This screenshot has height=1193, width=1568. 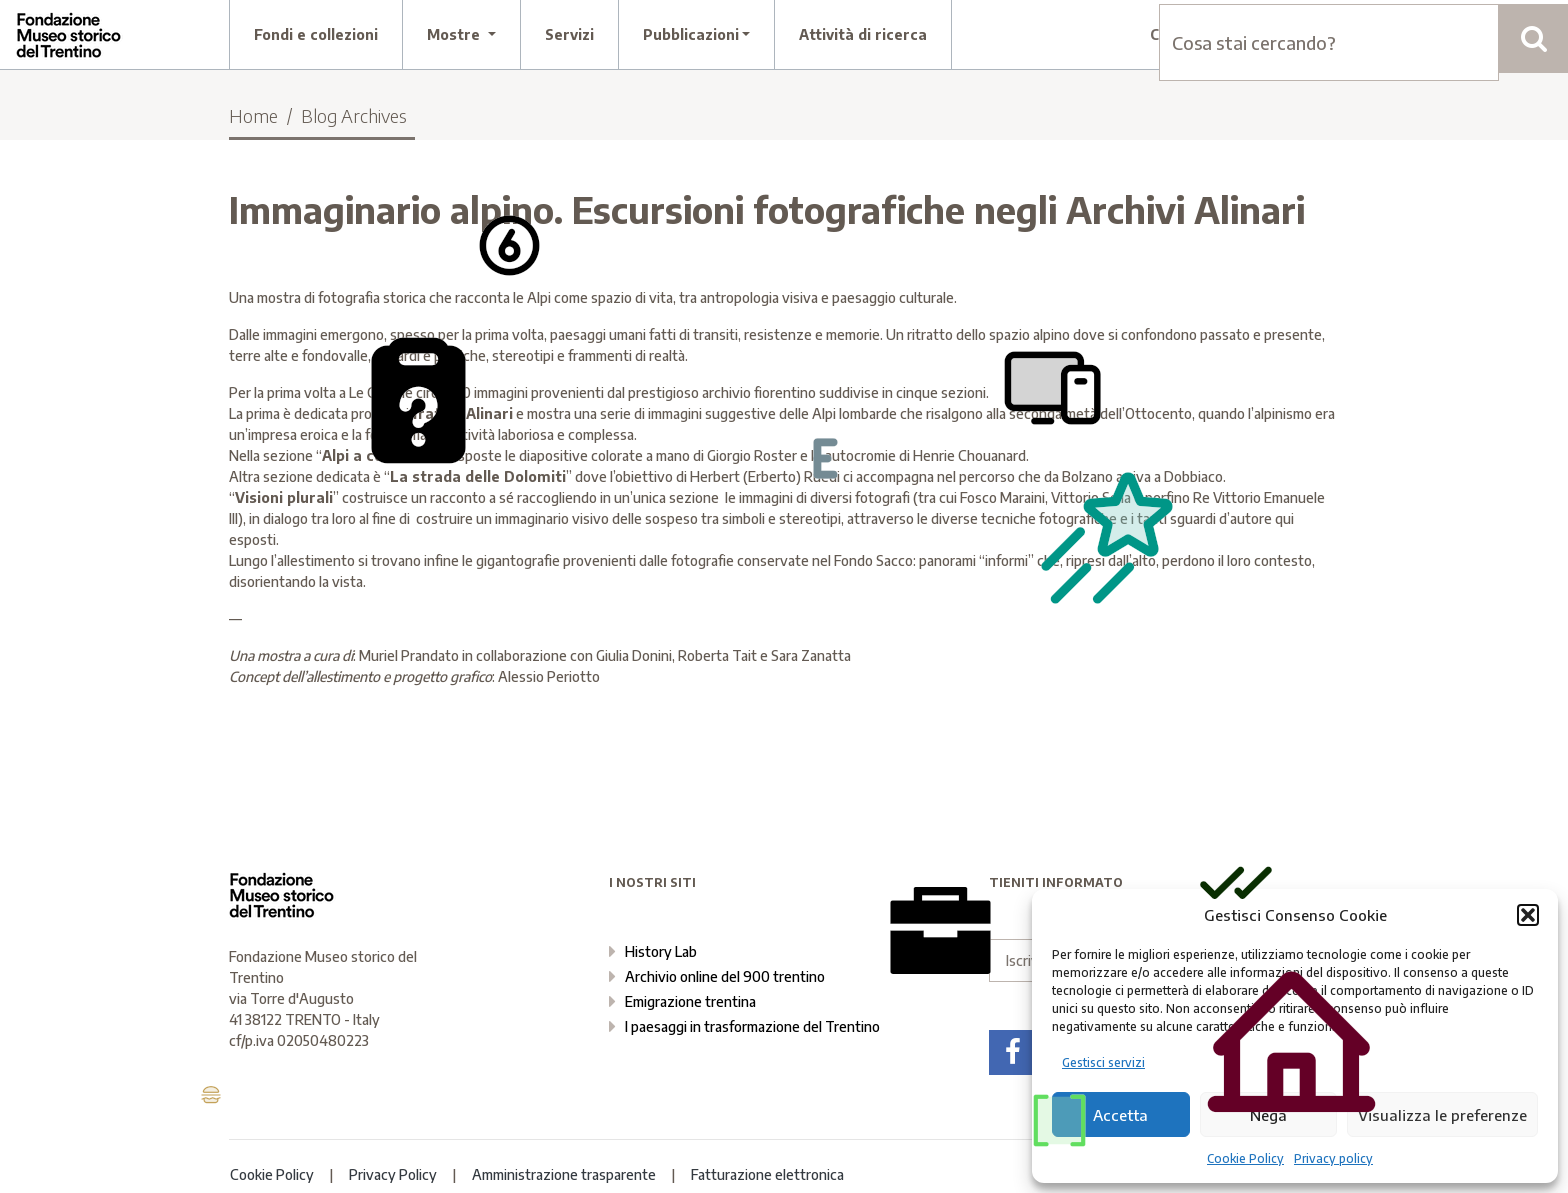 What do you see at coordinates (418, 400) in the screenshot?
I see `view unanswered or pending form questions` at bounding box center [418, 400].